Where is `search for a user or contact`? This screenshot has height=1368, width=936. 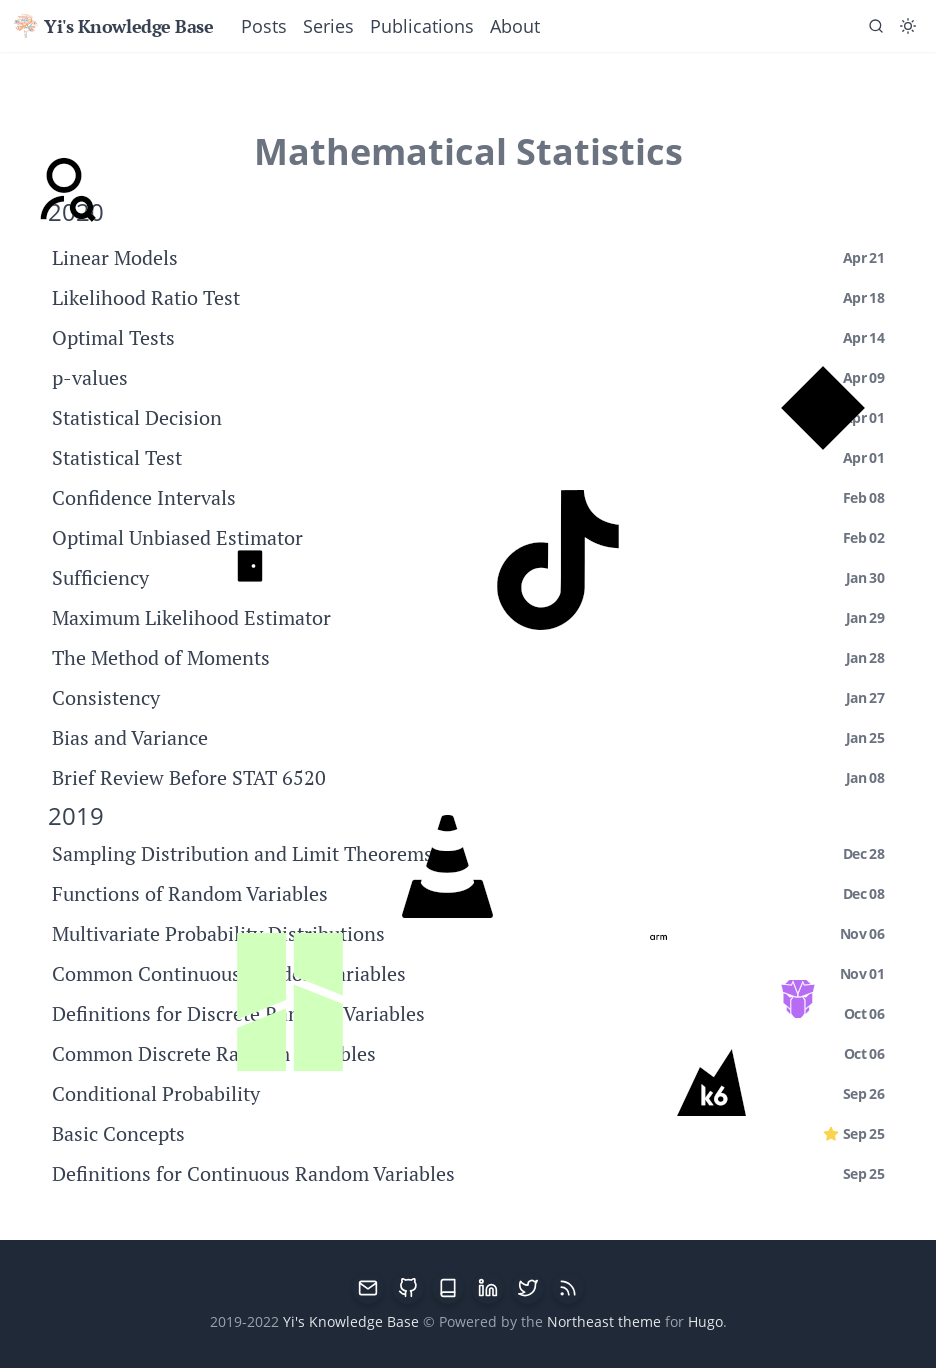
search for a user or contact is located at coordinates (64, 190).